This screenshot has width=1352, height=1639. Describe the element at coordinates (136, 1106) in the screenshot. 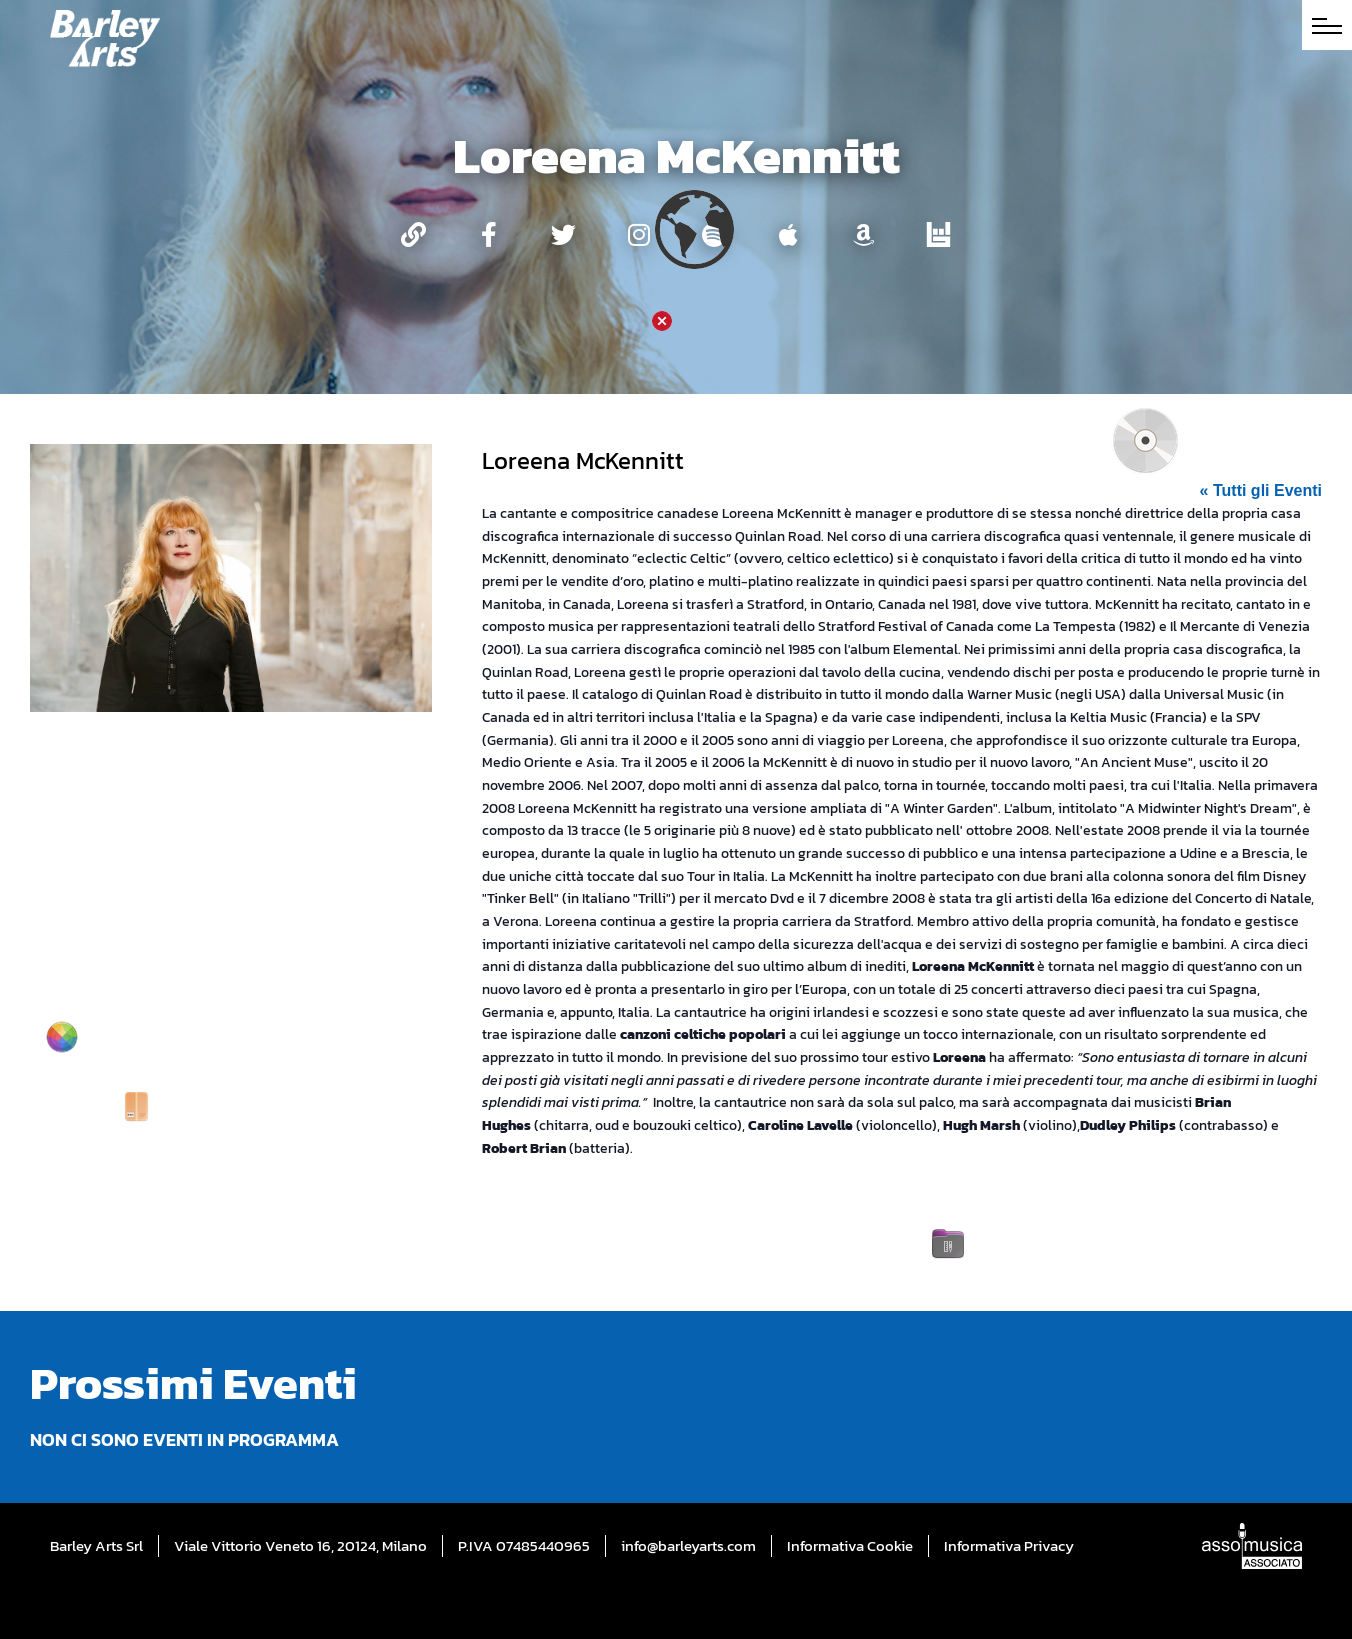

I see `compressed or archived file type indicator` at that location.